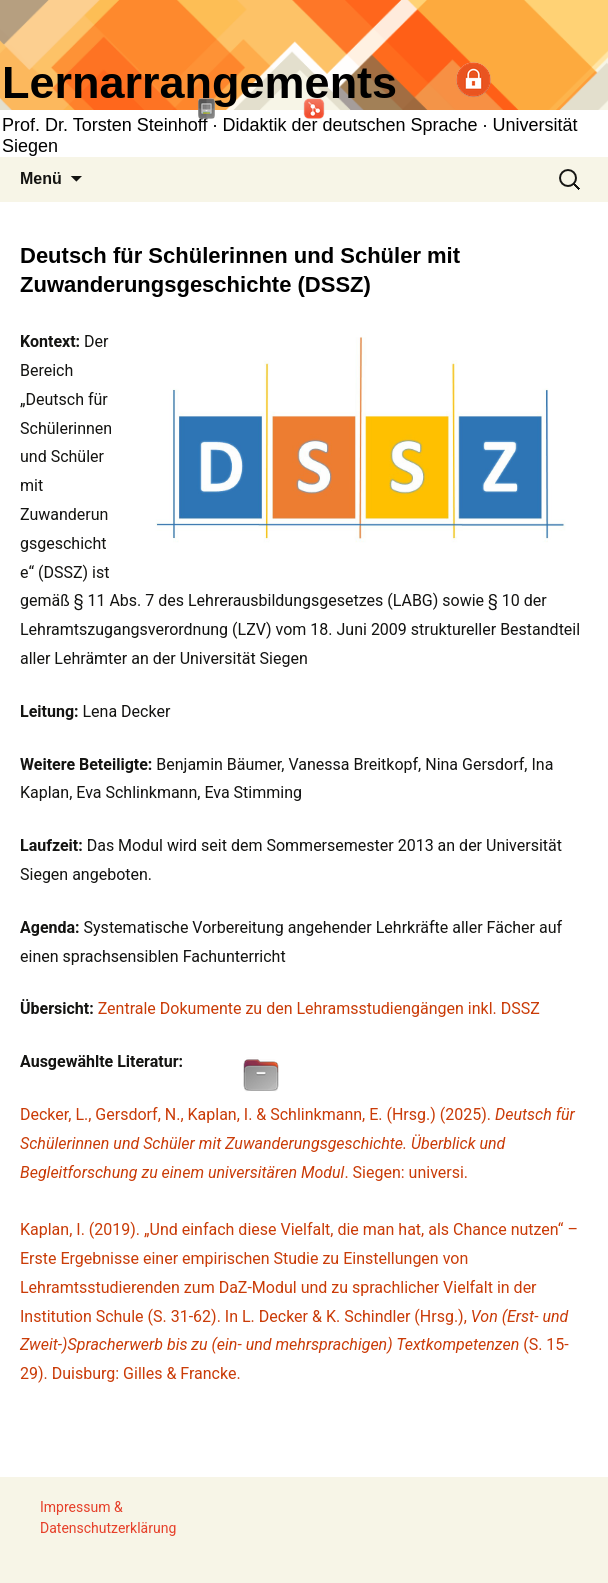  What do you see at coordinates (261, 1075) in the screenshot?
I see `open the file manager application` at bounding box center [261, 1075].